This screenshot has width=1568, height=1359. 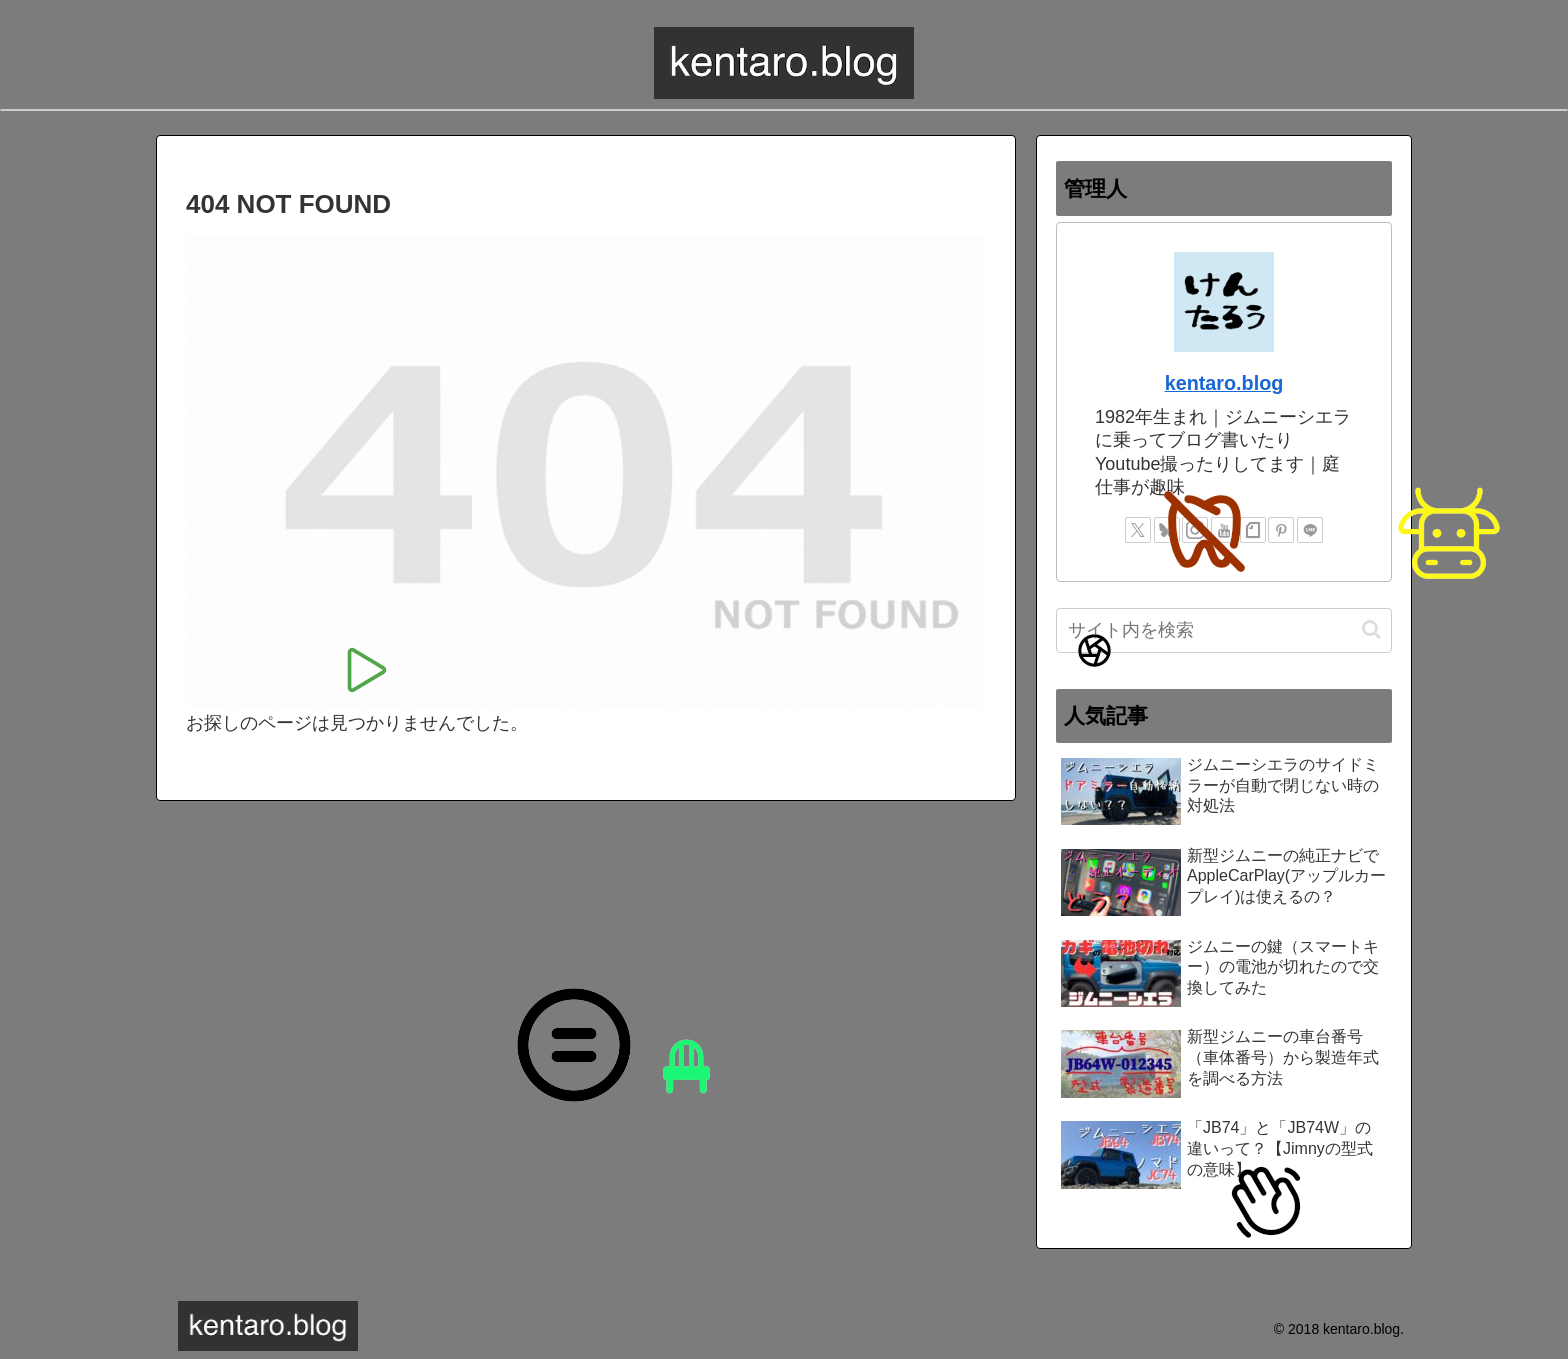 I want to click on select seating furniture option, so click(x=686, y=1066).